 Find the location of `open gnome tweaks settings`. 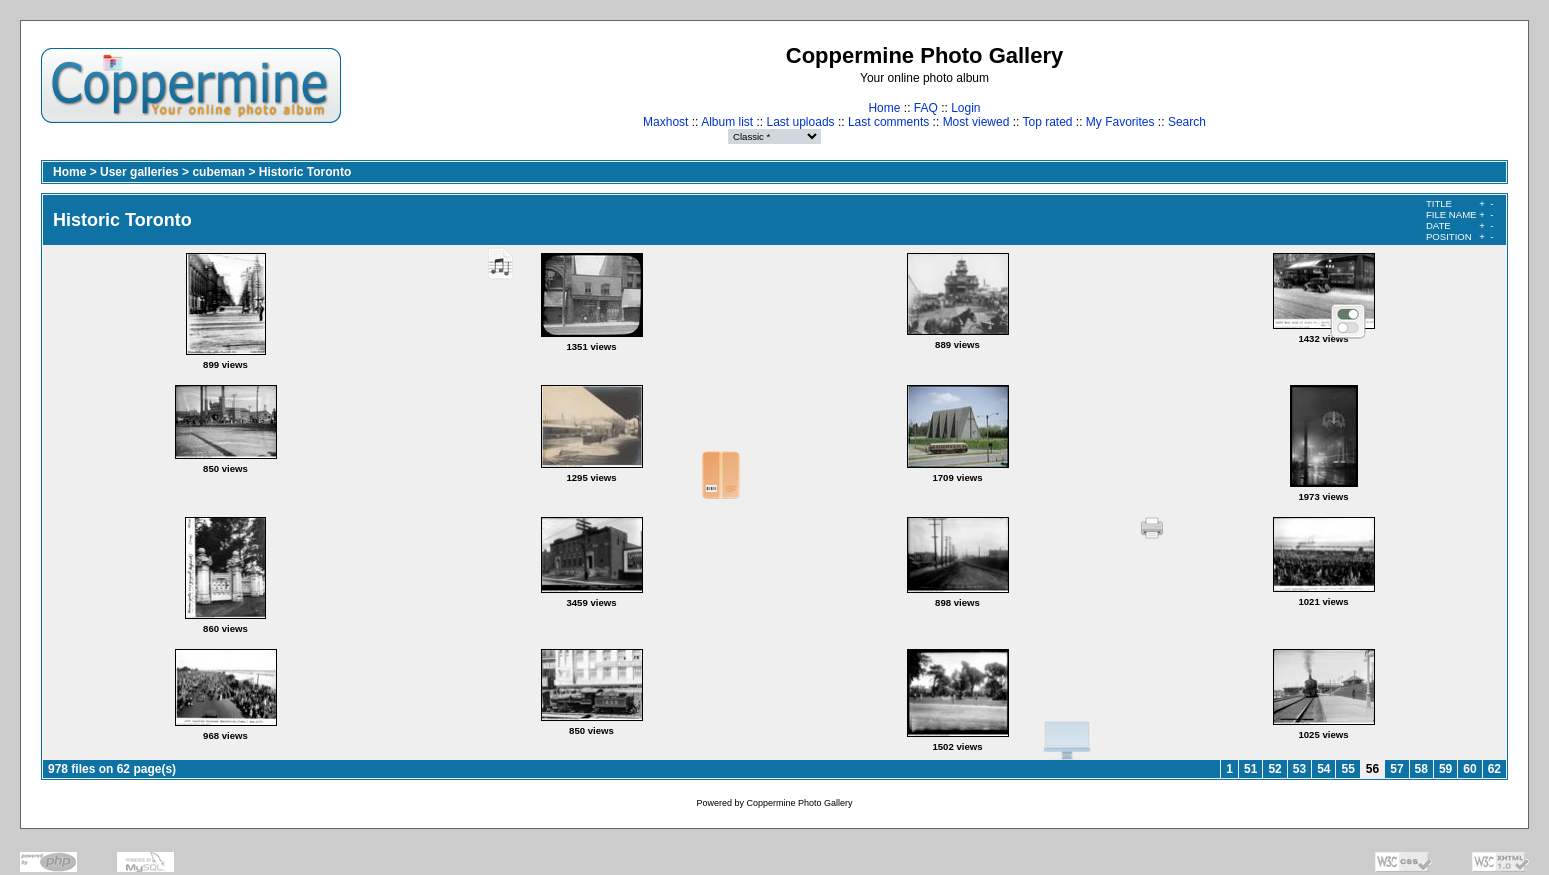

open gnome tweaks settings is located at coordinates (1348, 321).